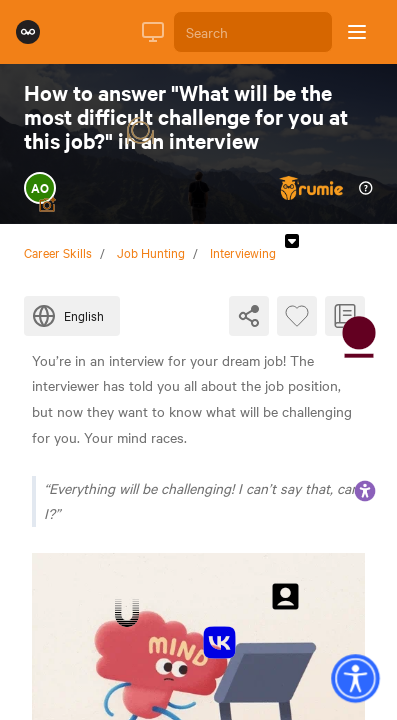 The image size is (397, 720). Describe the element at coordinates (219, 642) in the screenshot. I see `open VK social network app` at that location.